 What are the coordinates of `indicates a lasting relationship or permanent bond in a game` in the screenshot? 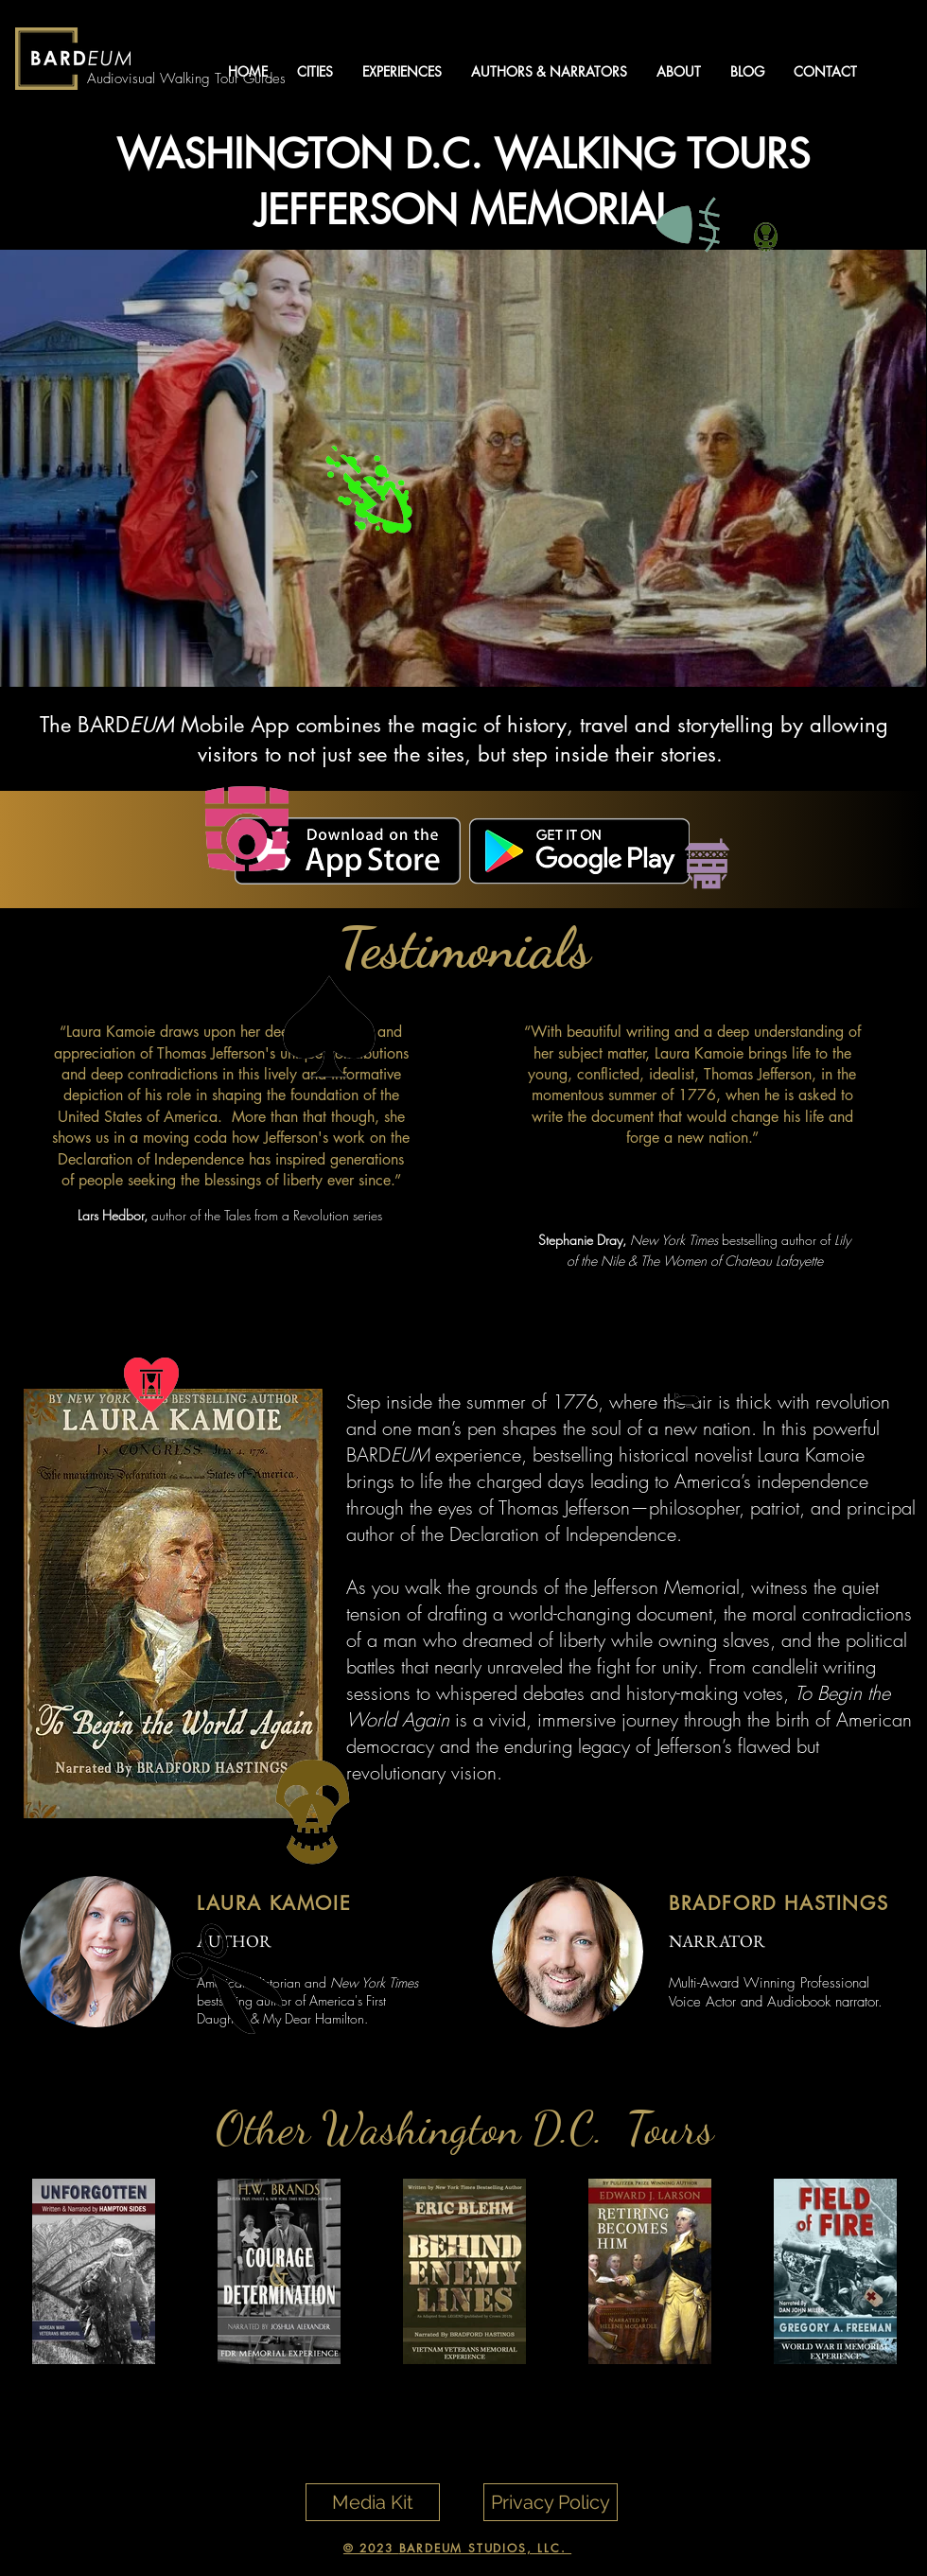 It's located at (151, 1385).